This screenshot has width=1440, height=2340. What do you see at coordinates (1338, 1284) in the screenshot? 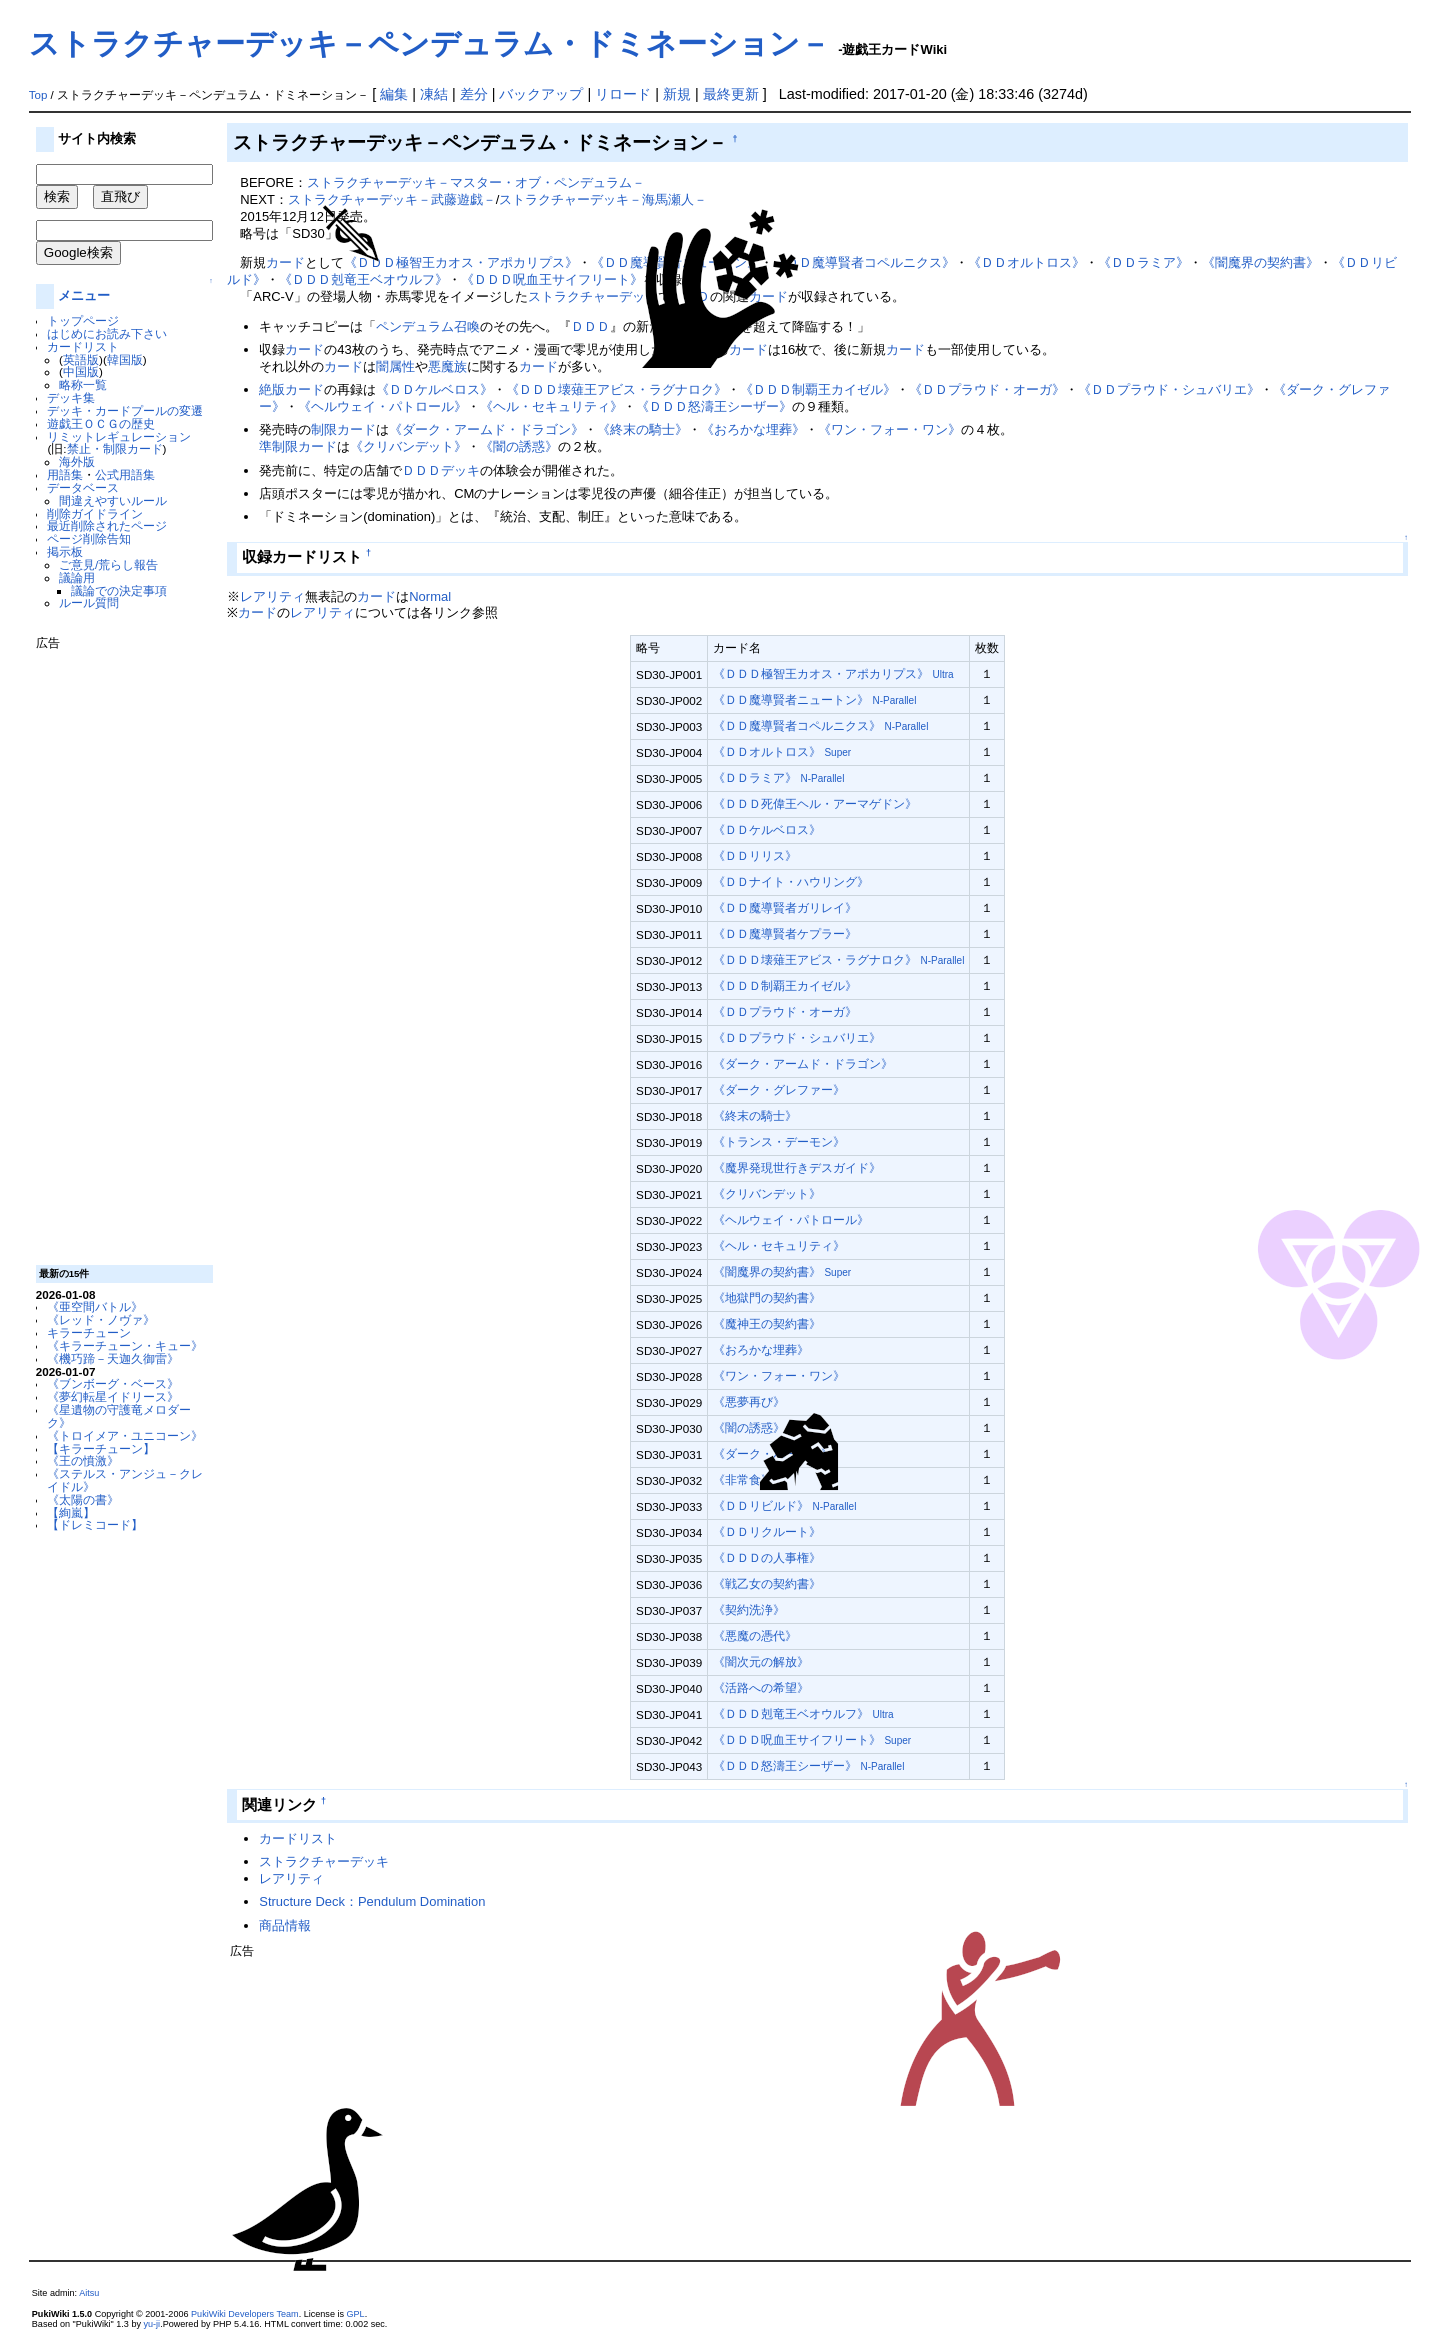
I see `indicates a trinity or three-way connection system` at bounding box center [1338, 1284].